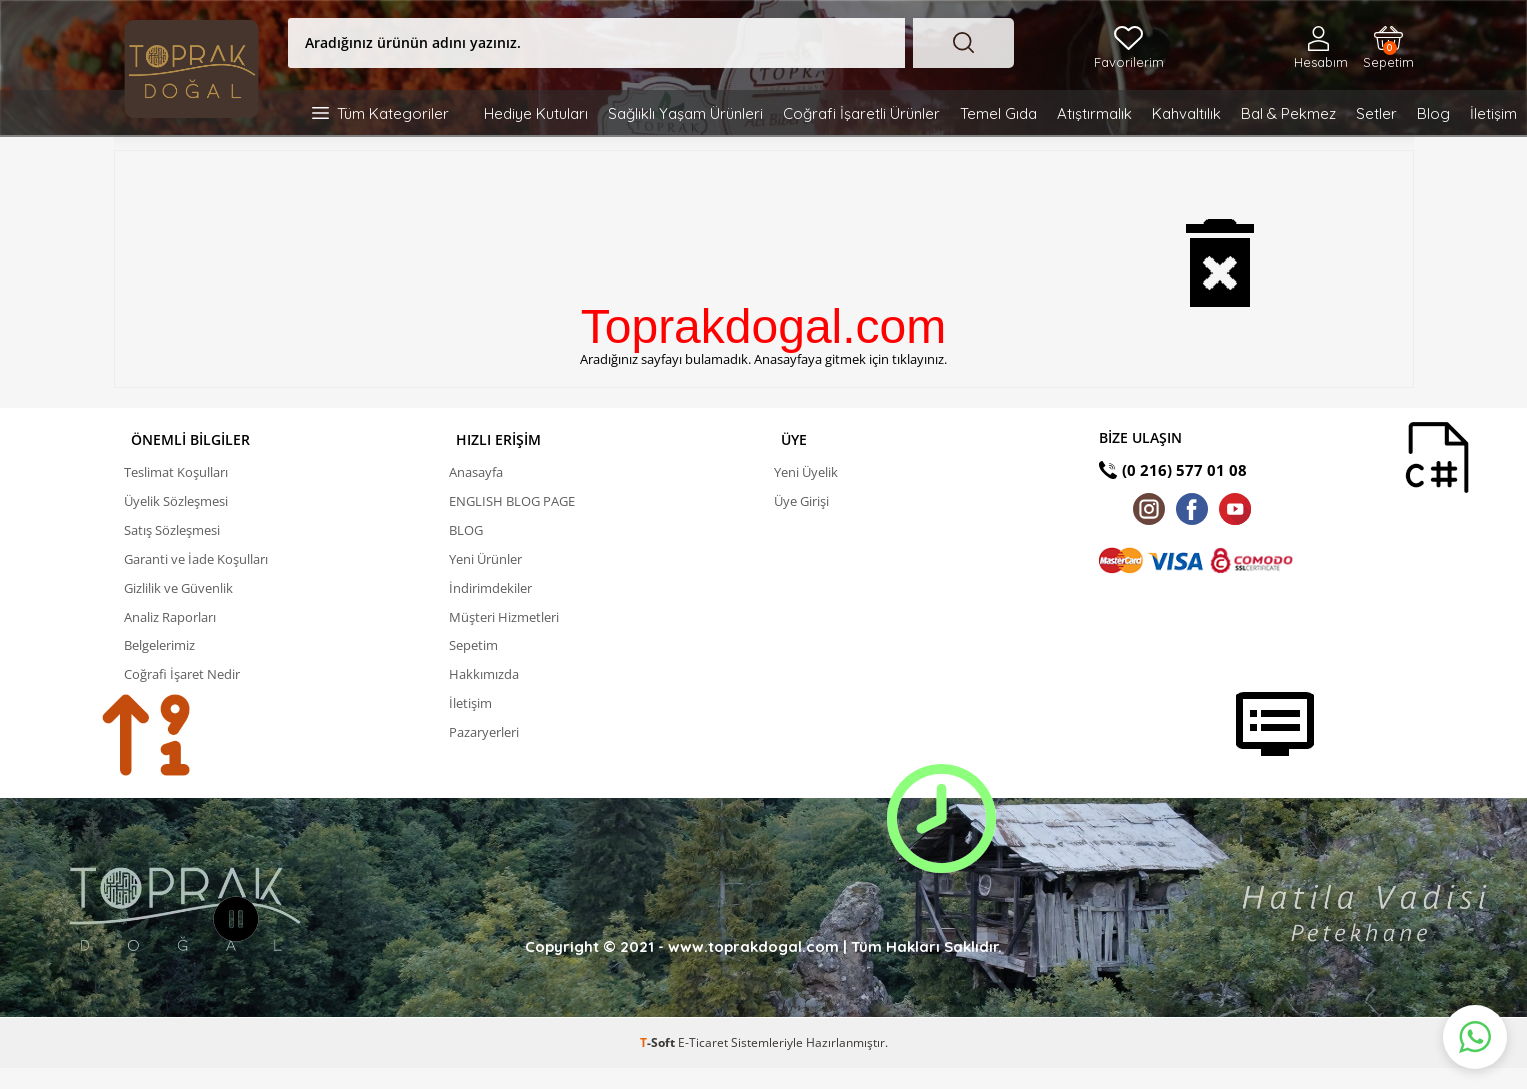  I want to click on open a C# source code file, so click(1438, 457).